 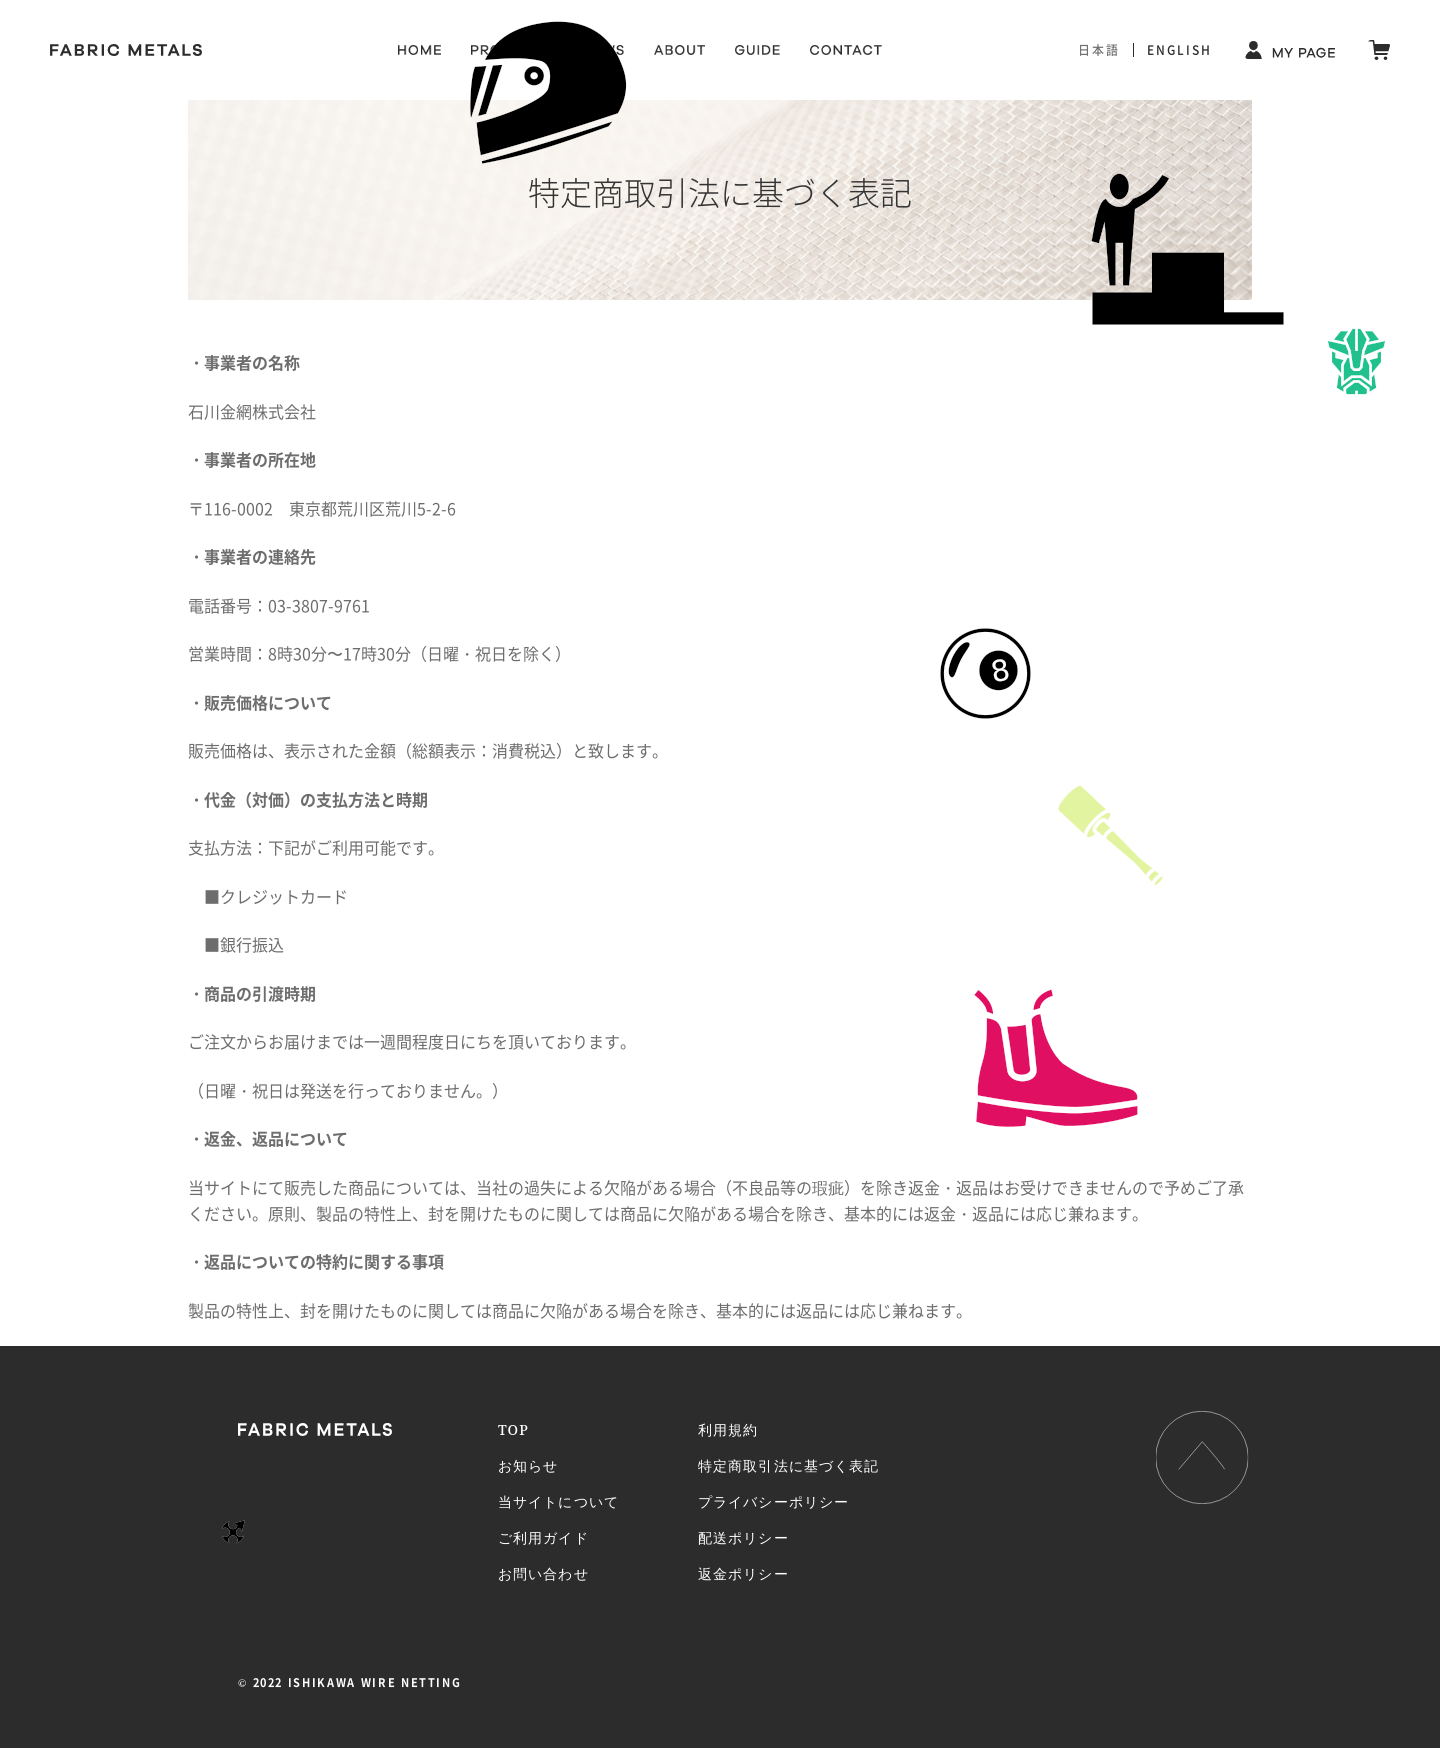 What do you see at coordinates (233, 1531) in the screenshot?
I see `select shuriken weapon in game inventory` at bounding box center [233, 1531].